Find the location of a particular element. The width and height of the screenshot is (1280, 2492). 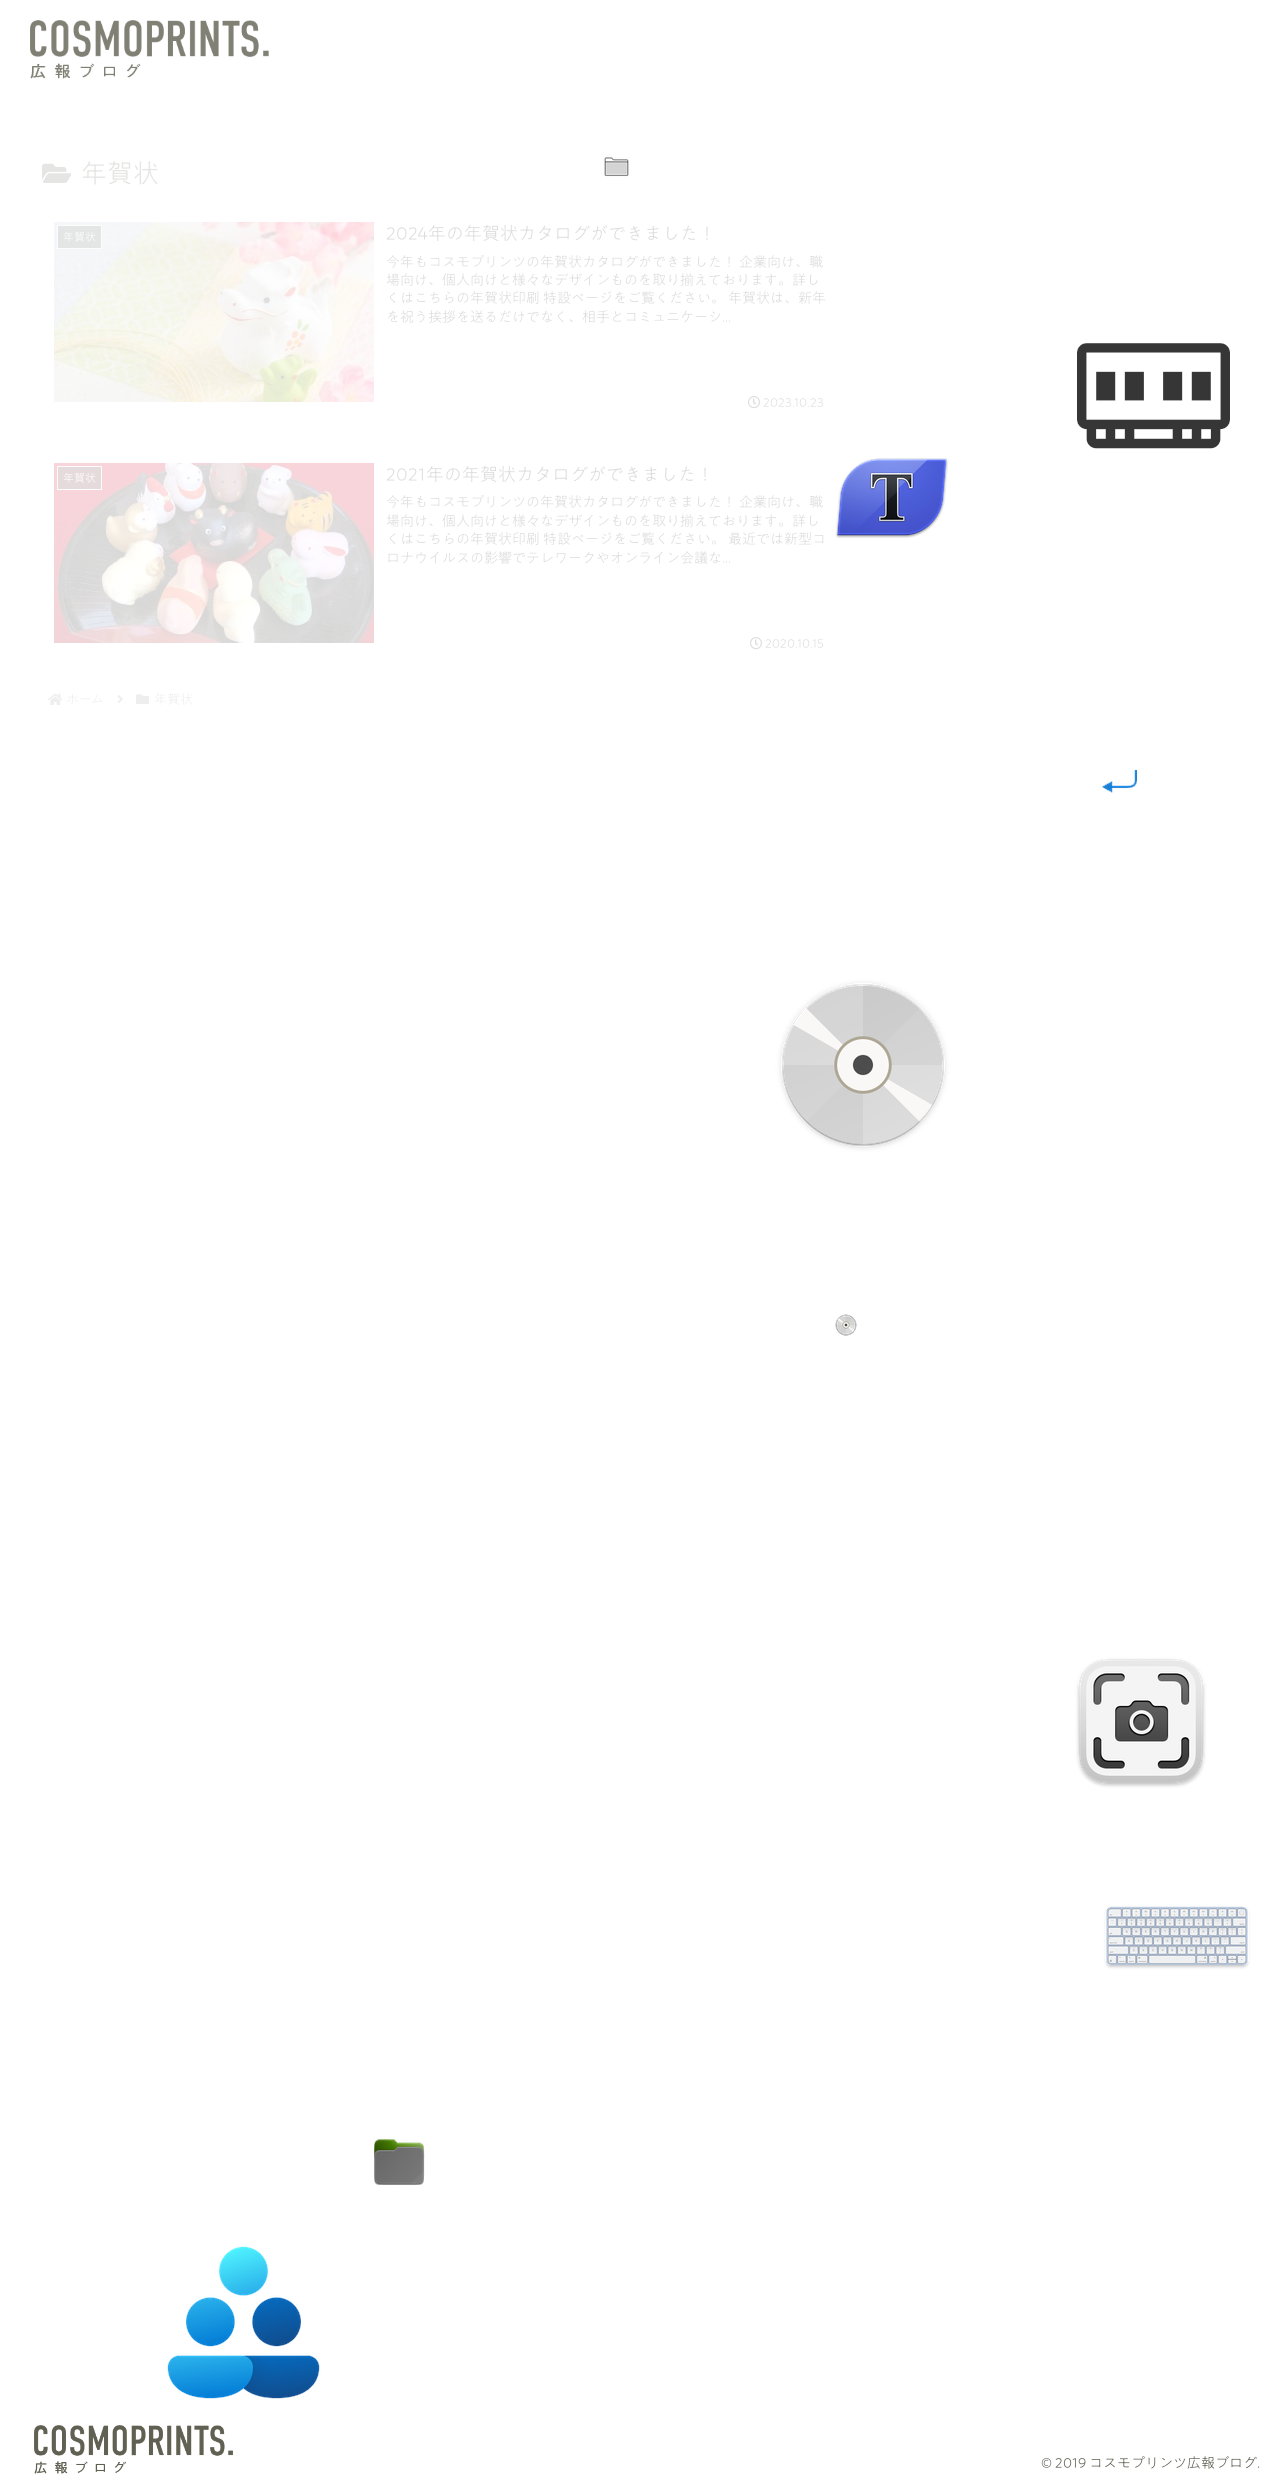

selected folder in mail sidebar is located at coordinates (616, 166).